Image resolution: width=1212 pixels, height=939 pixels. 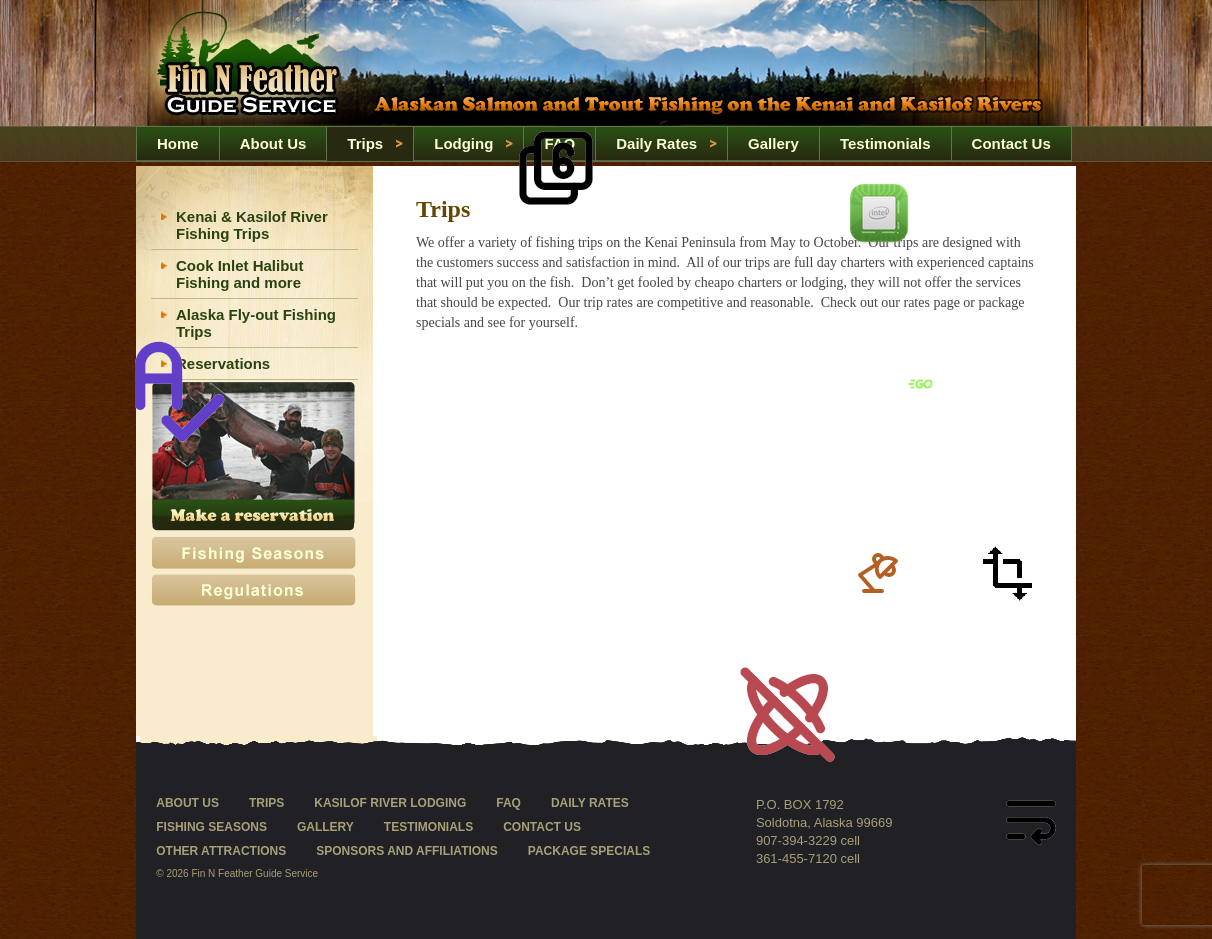 What do you see at coordinates (1031, 820) in the screenshot?
I see `toggle text wrapping in a document or editor` at bounding box center [1031, 820].